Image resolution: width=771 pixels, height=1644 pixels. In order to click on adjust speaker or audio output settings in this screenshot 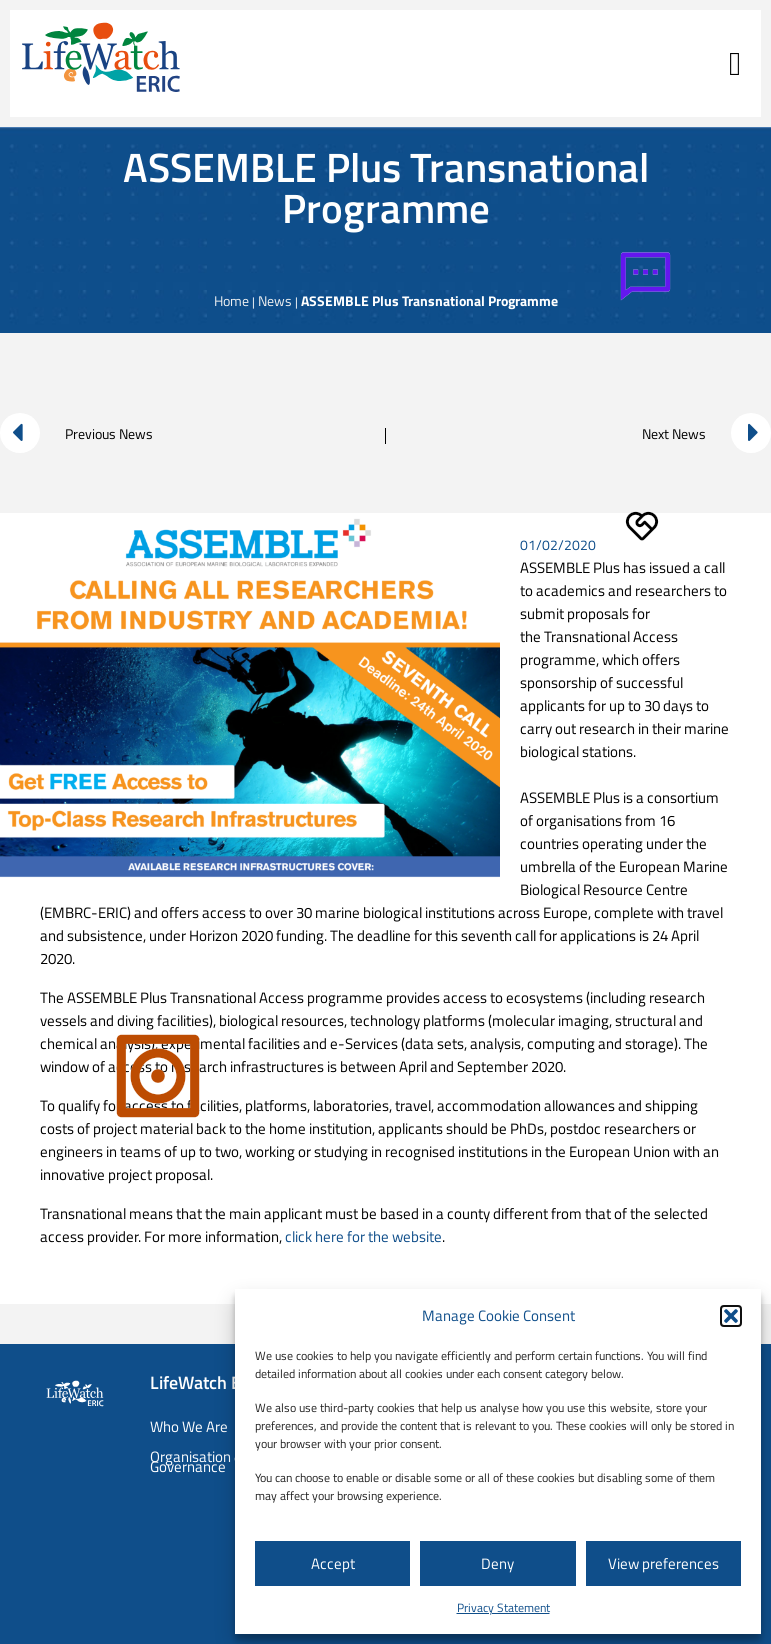, I will do `click(158, 1076)`.